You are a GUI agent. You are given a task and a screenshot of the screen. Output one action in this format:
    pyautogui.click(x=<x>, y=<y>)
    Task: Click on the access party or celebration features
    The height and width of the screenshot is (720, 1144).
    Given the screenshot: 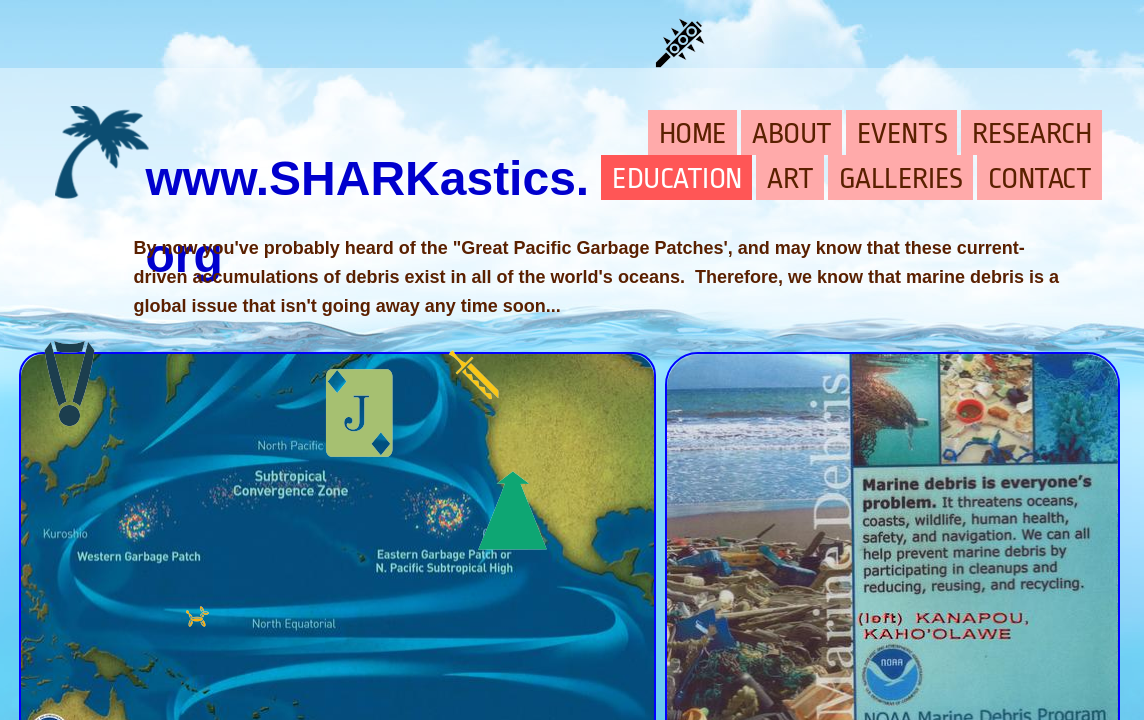 What is the action you would take?
    pyautogui.click(x=197, y=616)
    